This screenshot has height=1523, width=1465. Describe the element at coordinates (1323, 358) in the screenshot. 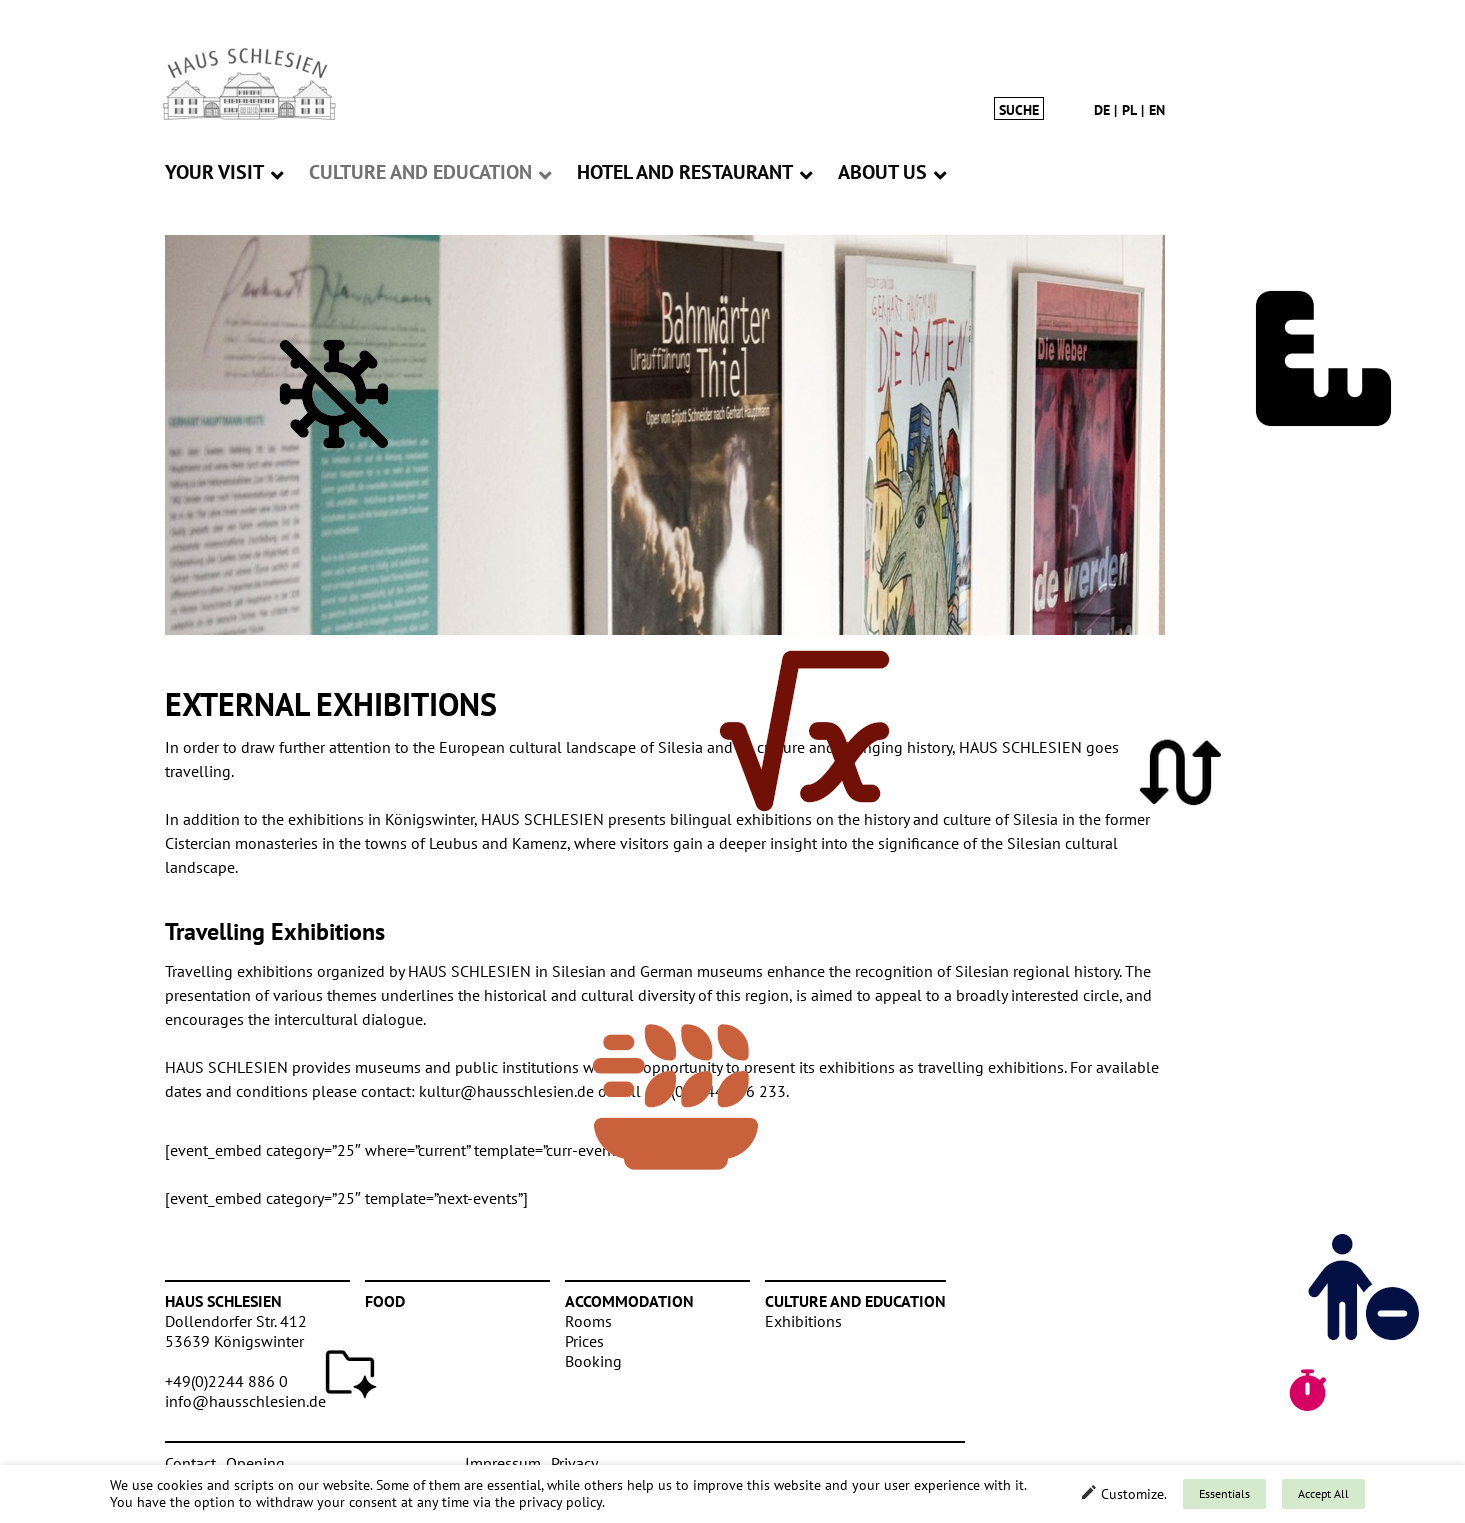

I see `access measurement tools` at that location.